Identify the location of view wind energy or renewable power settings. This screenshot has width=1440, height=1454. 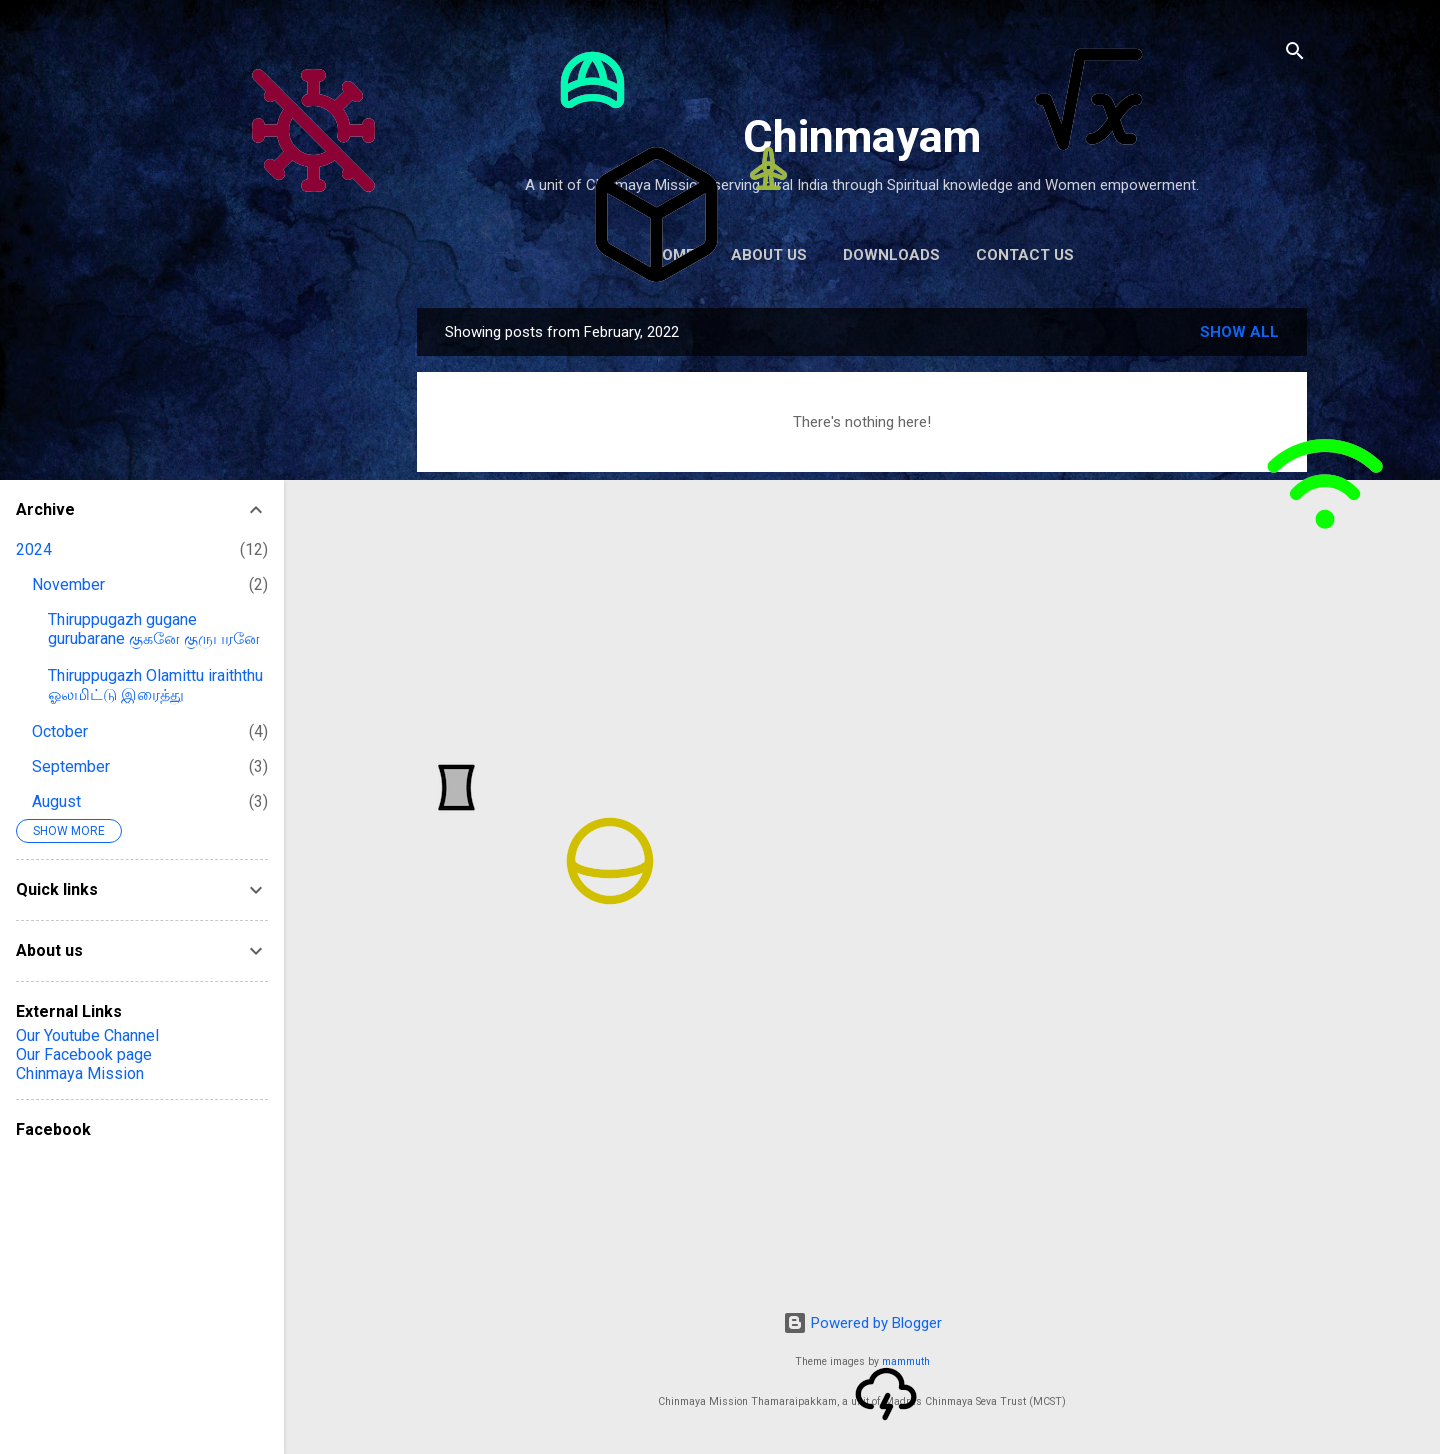
(768, 169).